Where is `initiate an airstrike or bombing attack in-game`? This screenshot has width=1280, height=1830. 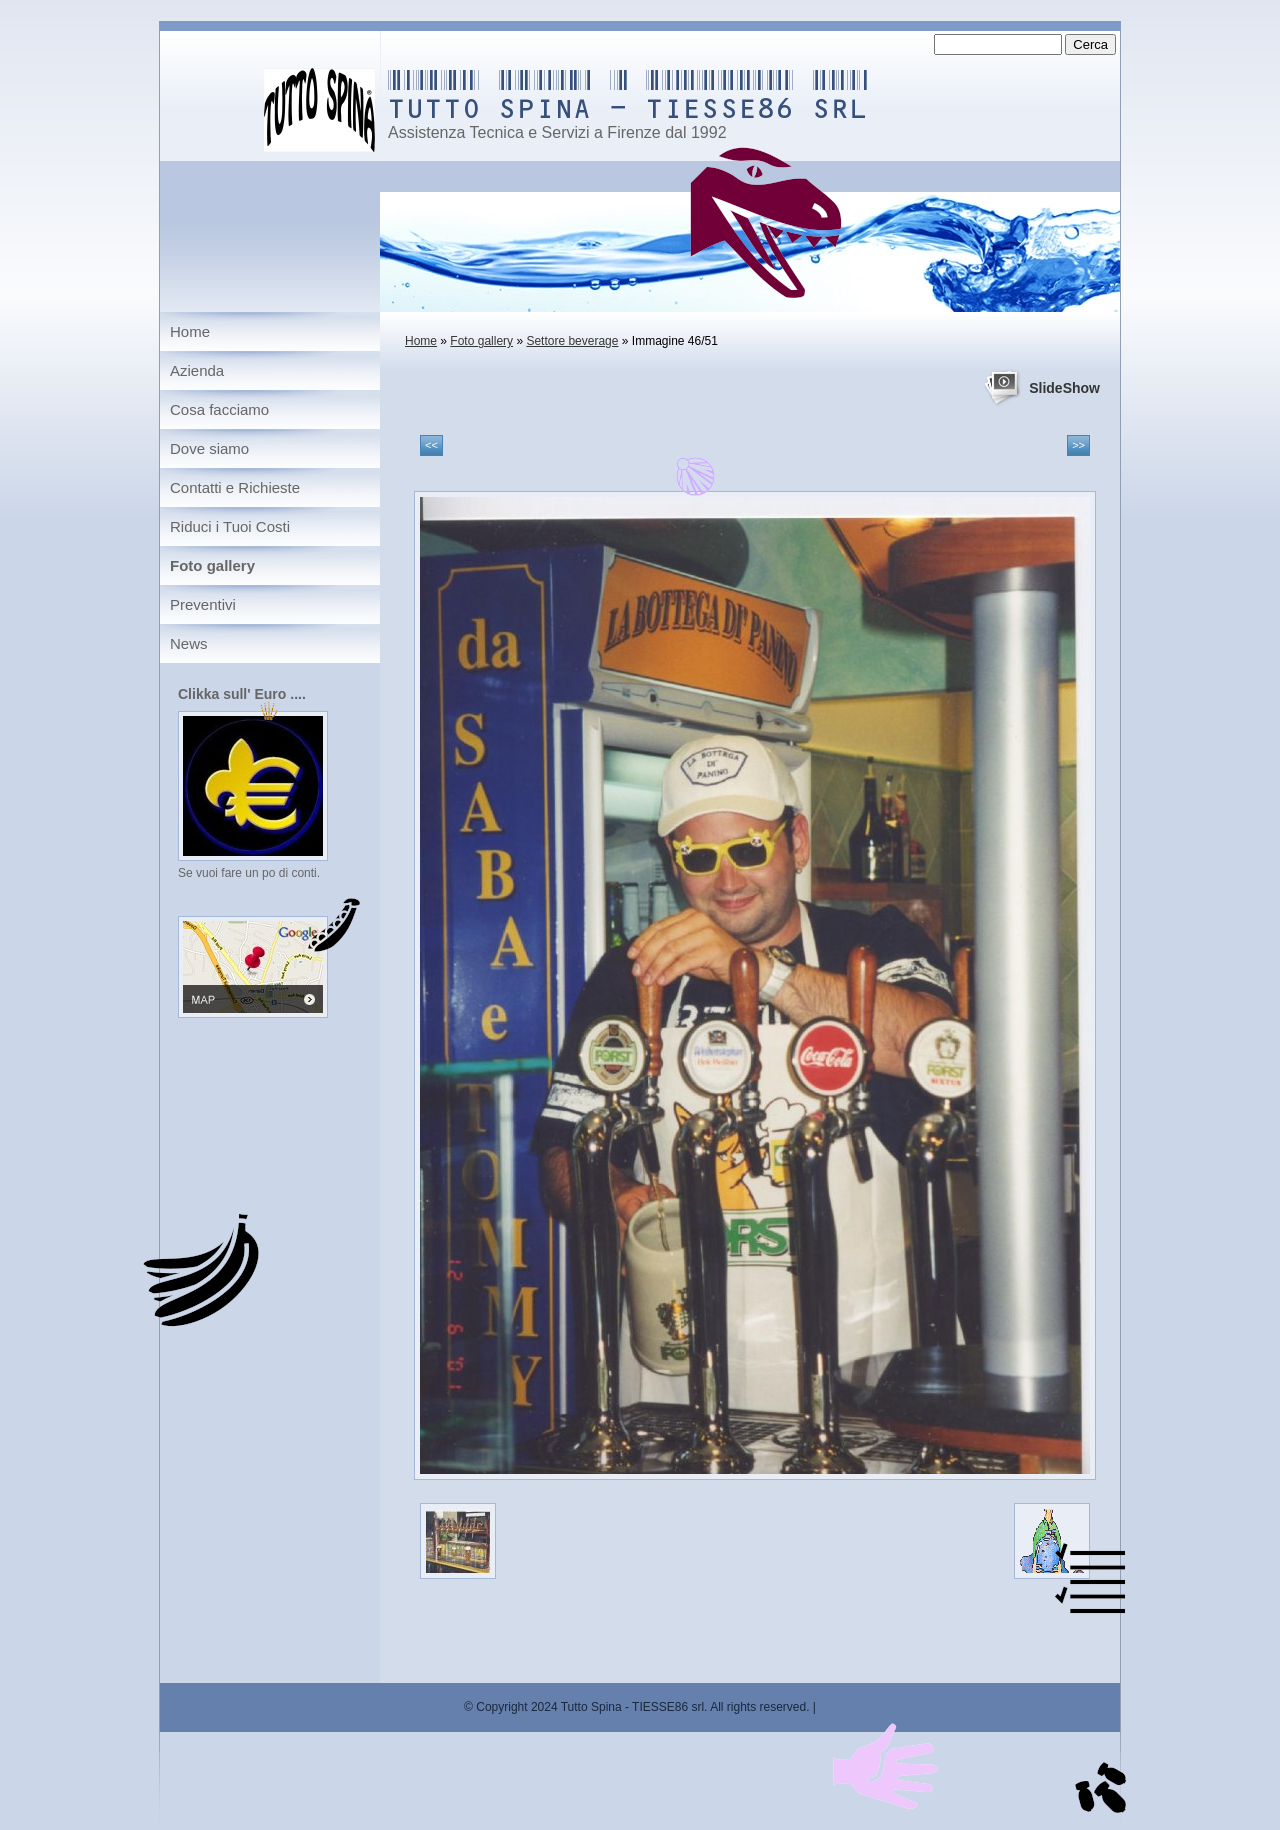
initiate an airstrike or bombing attack in-game is located at coordinates (1100, 1787).